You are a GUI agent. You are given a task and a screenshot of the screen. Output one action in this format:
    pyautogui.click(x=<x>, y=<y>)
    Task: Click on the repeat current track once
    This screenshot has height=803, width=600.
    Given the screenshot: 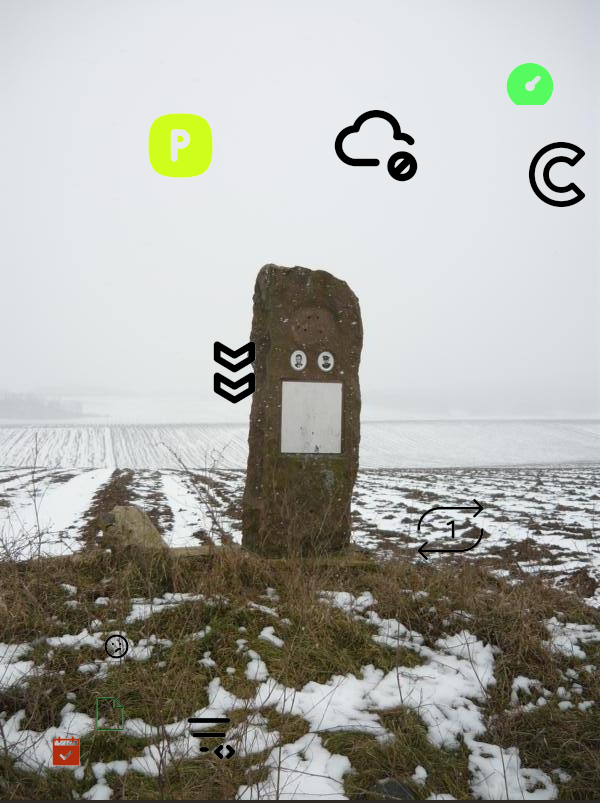 What is the action you would take?
    pyautogui.click(x=450, y=529)
    